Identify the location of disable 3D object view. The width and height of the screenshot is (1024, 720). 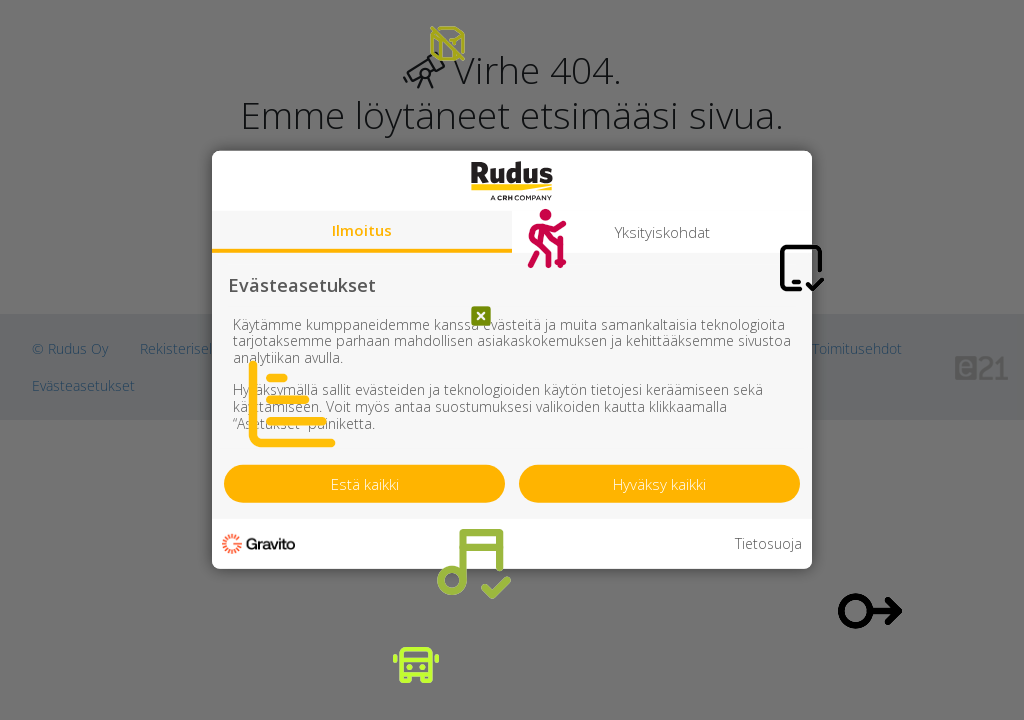
(447, 43).